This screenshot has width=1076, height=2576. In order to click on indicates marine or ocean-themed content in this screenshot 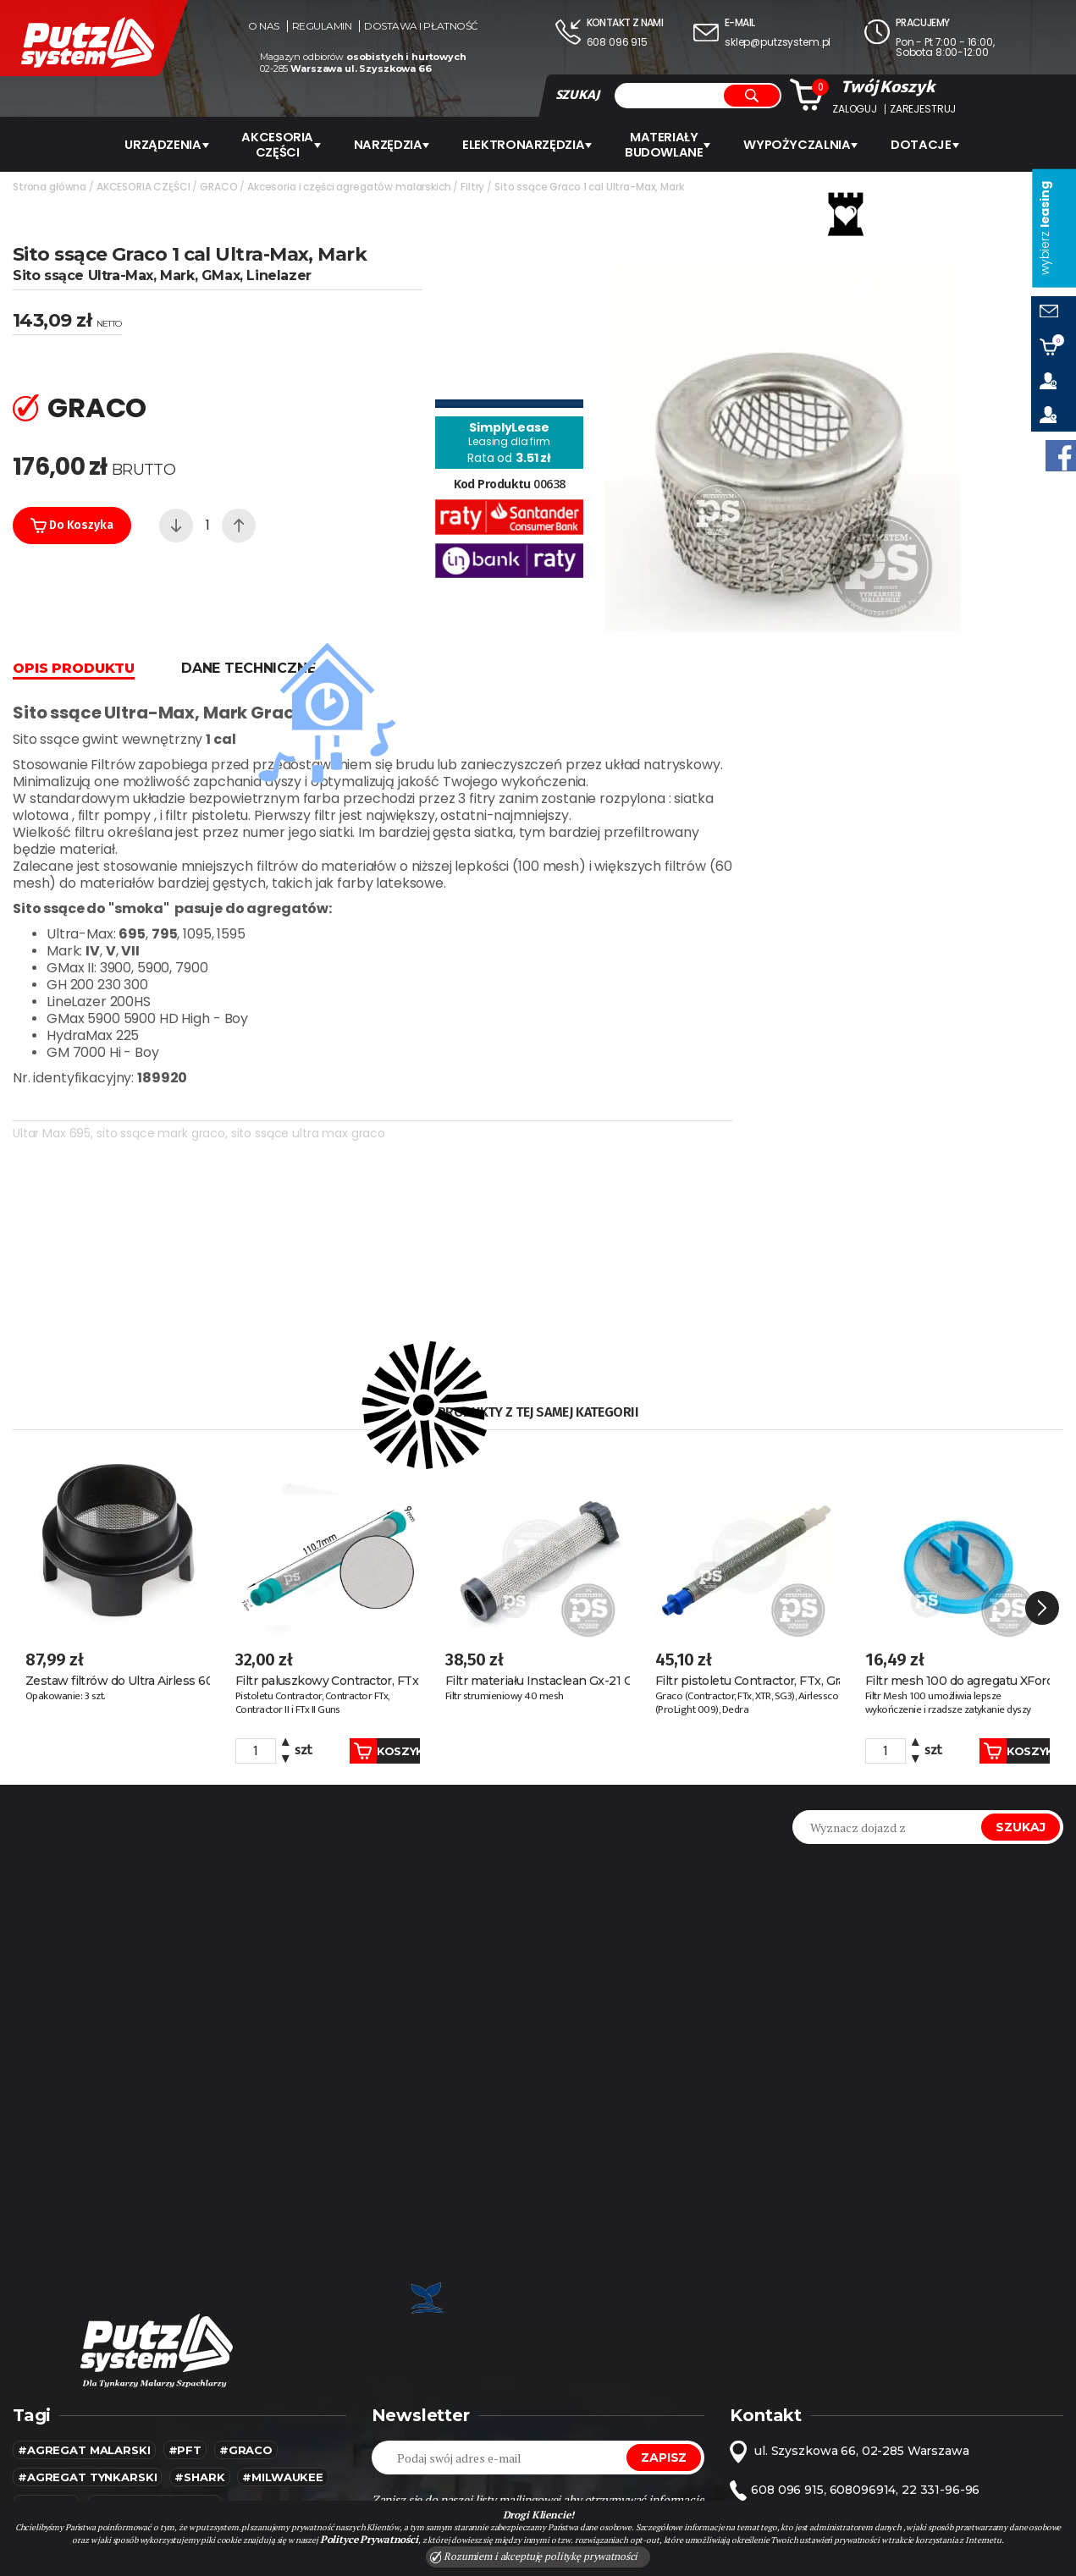, I will do `click(427, 2297)`.